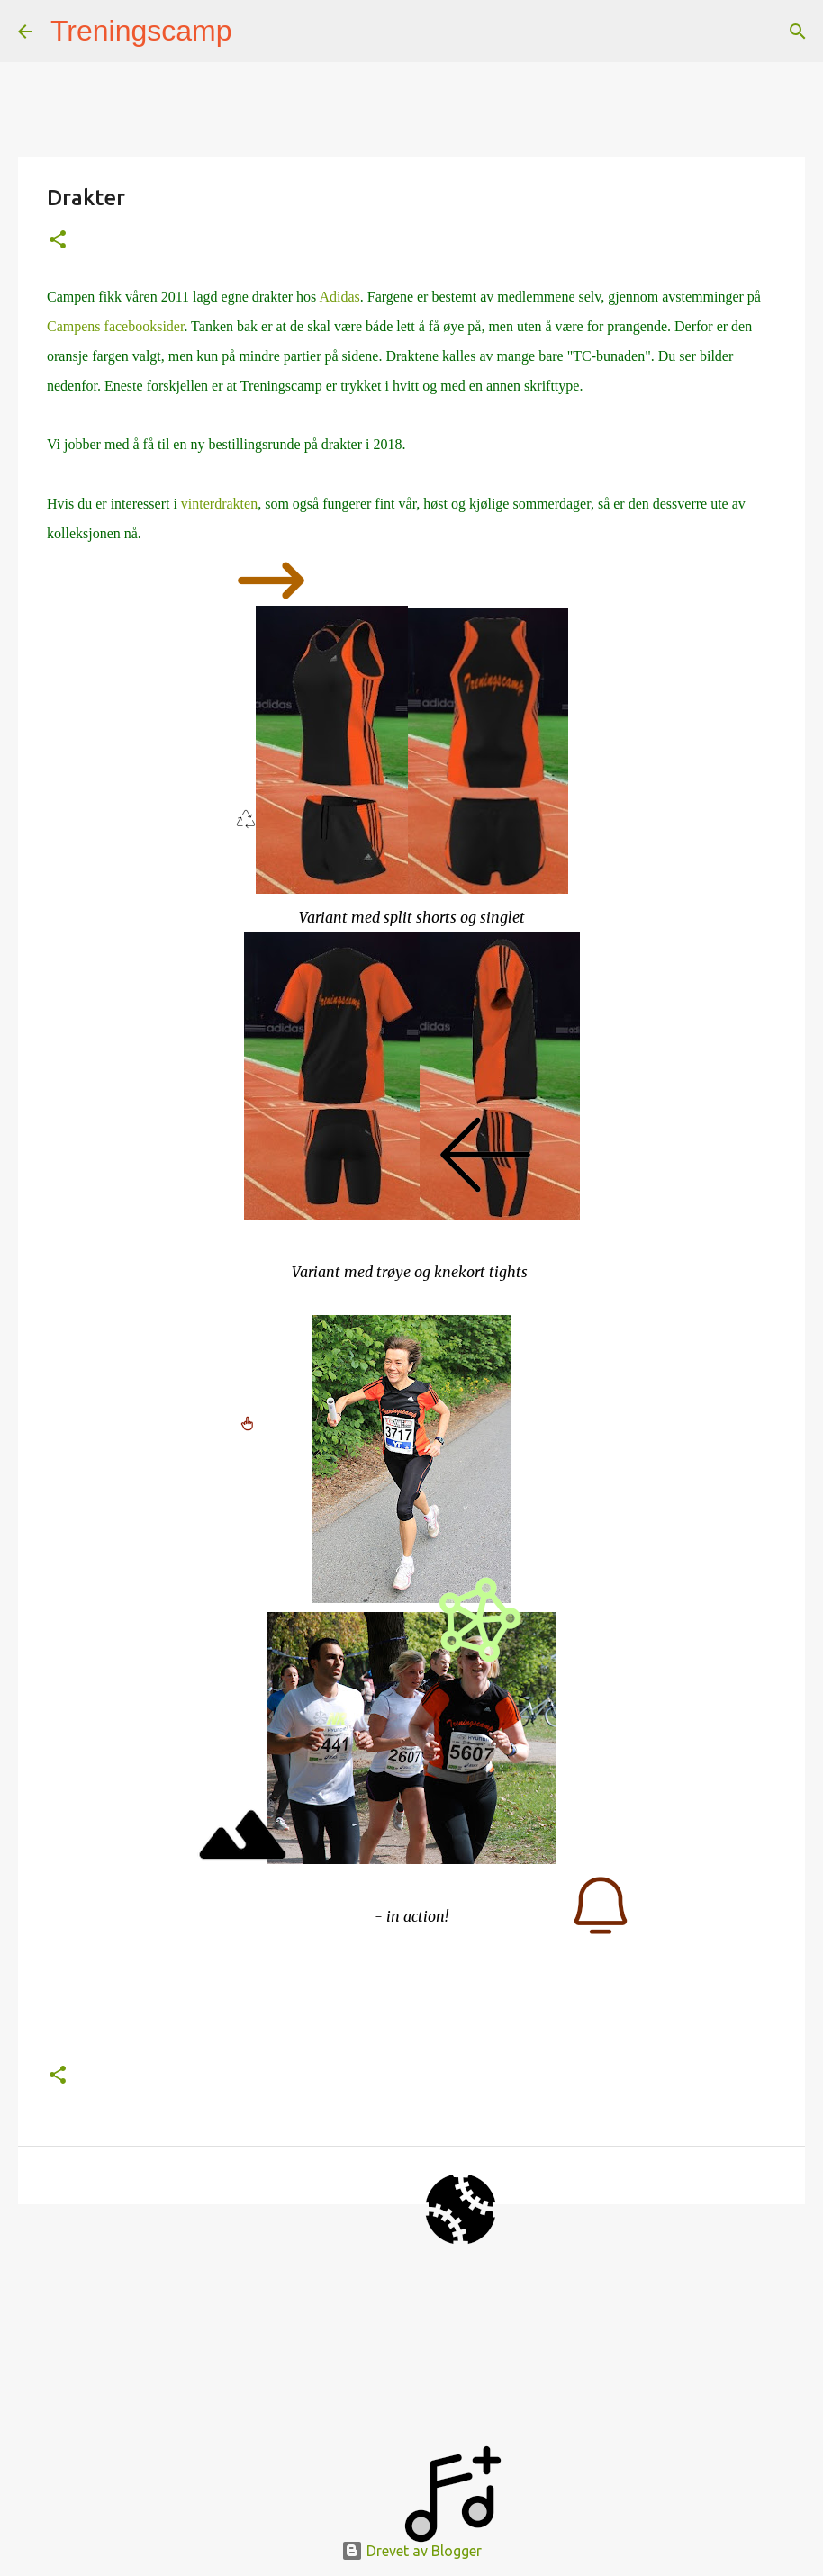  What do you see at coordinates (247, 1423) in the screenshot?
I see `send an offensive gesture or reaction` at bounding box center [247, 1423].